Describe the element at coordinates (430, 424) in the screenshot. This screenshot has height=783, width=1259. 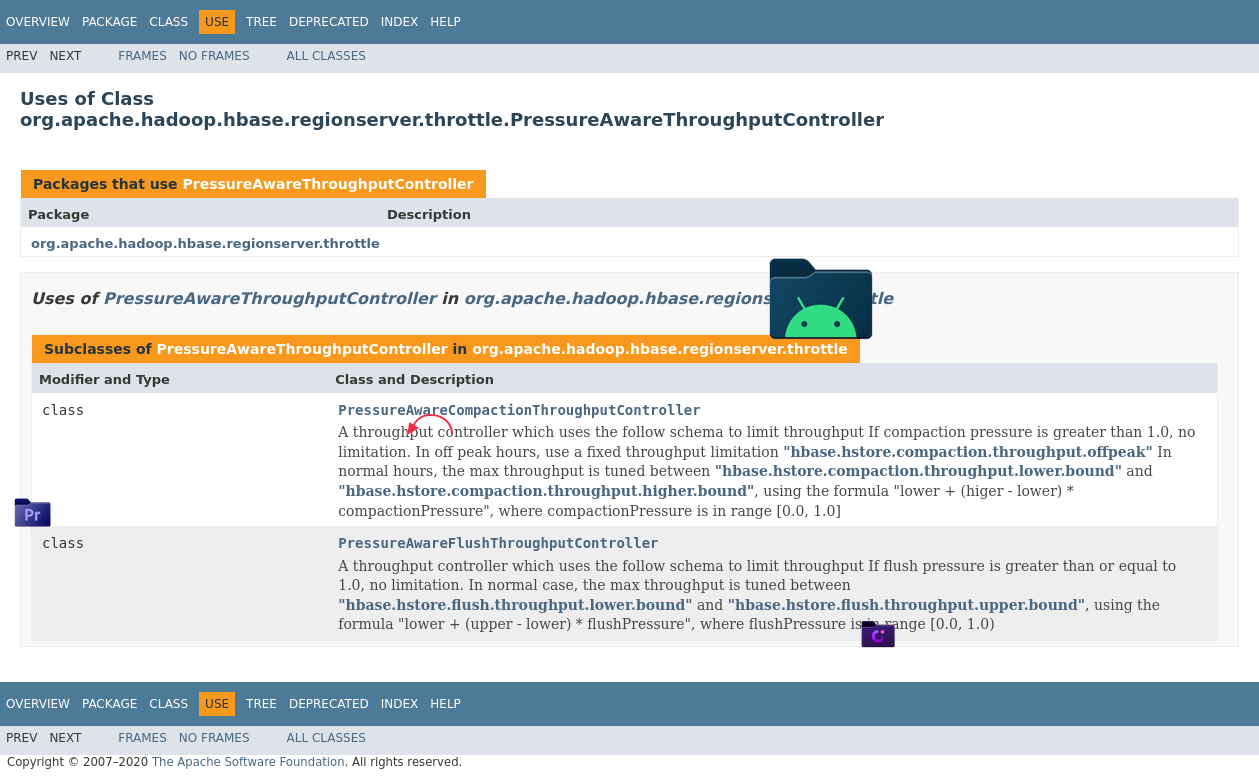
I see `undo the last action` at that location.